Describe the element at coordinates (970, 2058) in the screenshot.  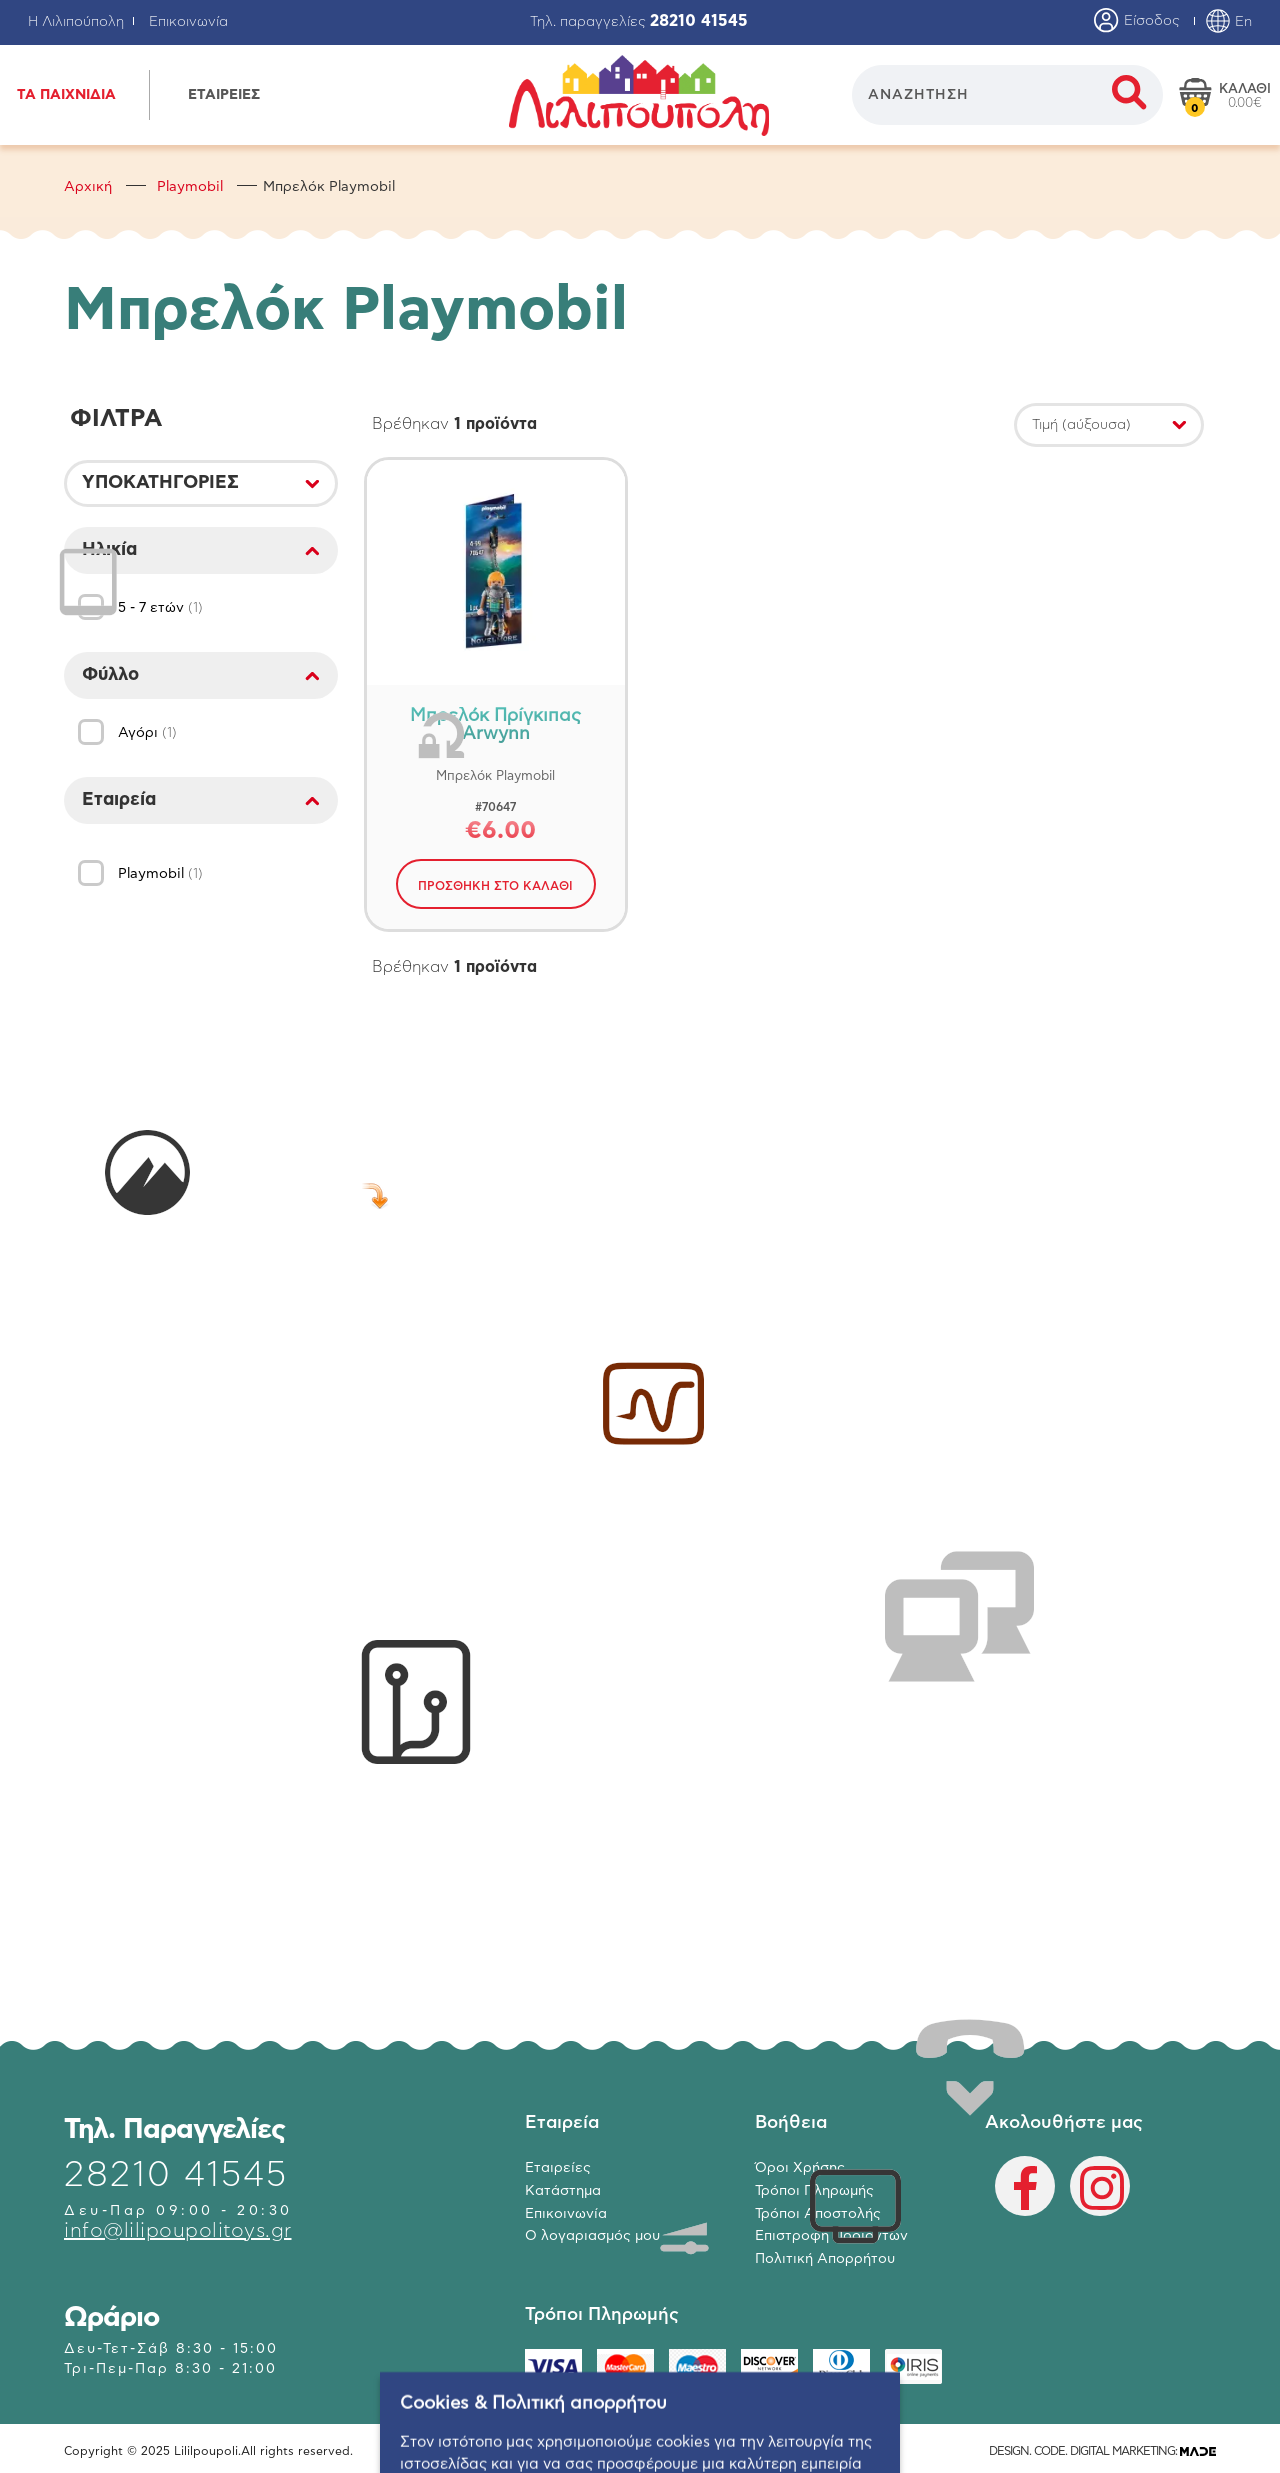
I see `end or hang up a call` at that location.